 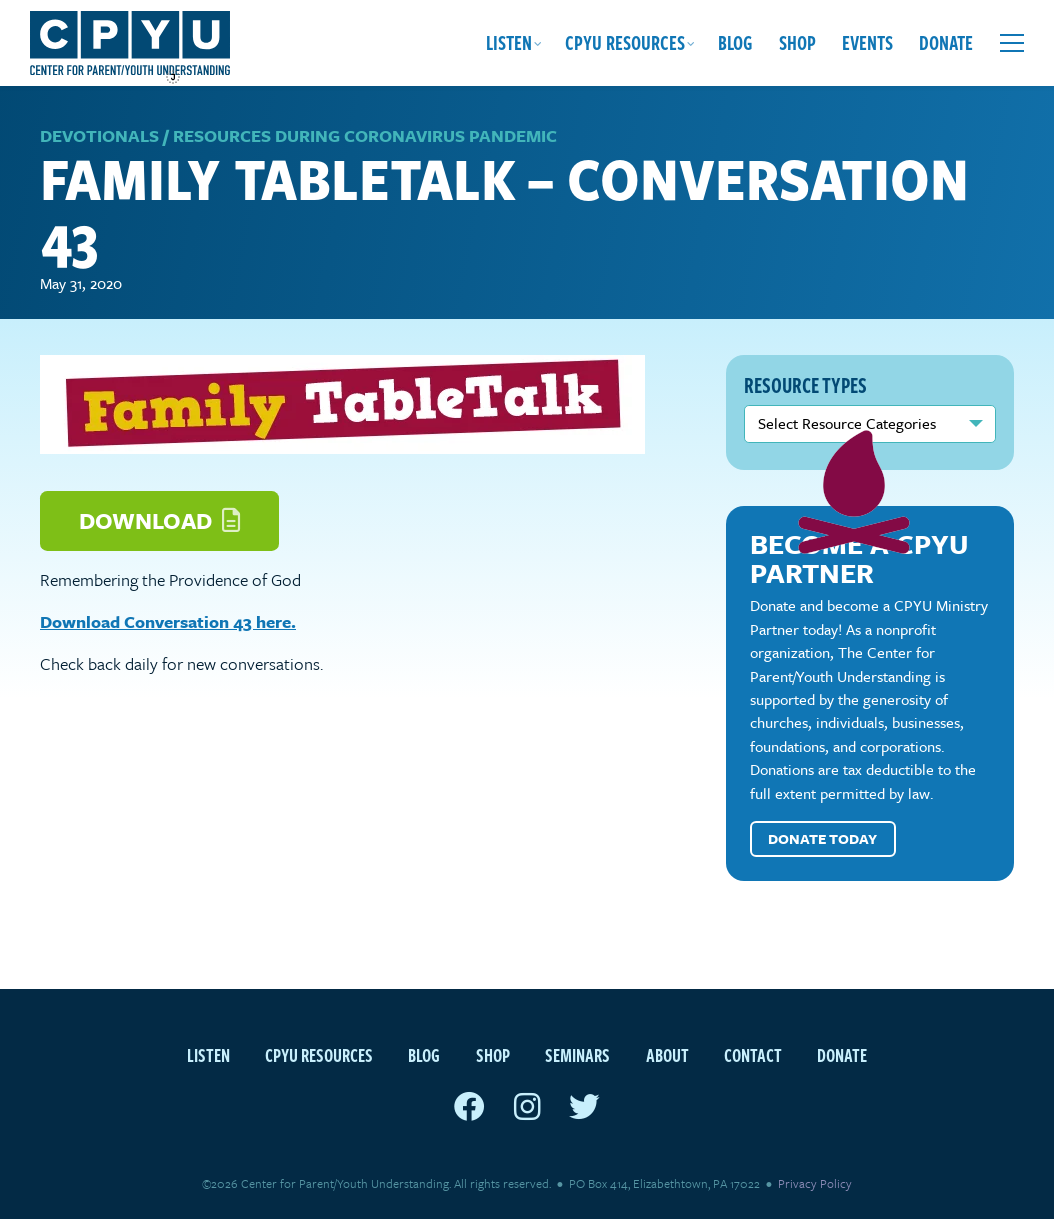 I want to click on indicates a loading or pending state for item "J", so click(x=173, y=77).